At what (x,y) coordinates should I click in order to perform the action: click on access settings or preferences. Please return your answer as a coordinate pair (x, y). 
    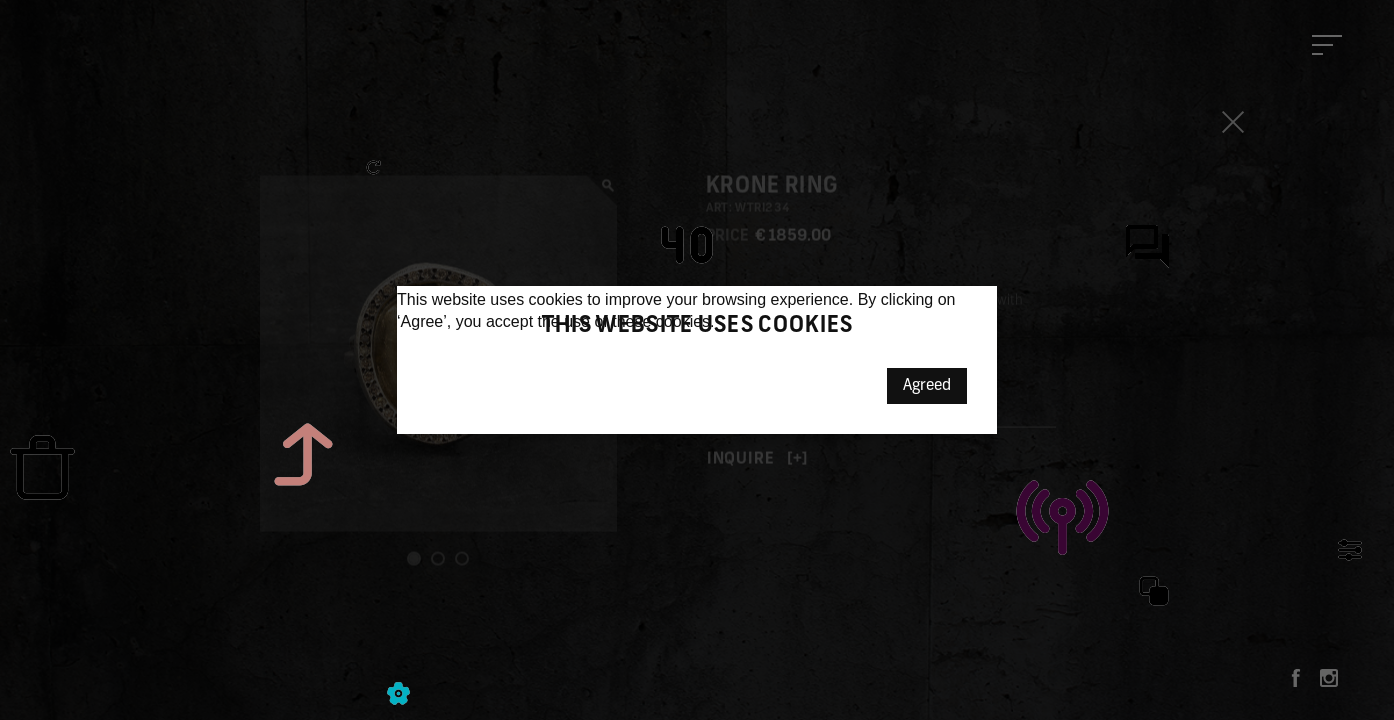
    Looking at the image, I should click on (1350, 550).